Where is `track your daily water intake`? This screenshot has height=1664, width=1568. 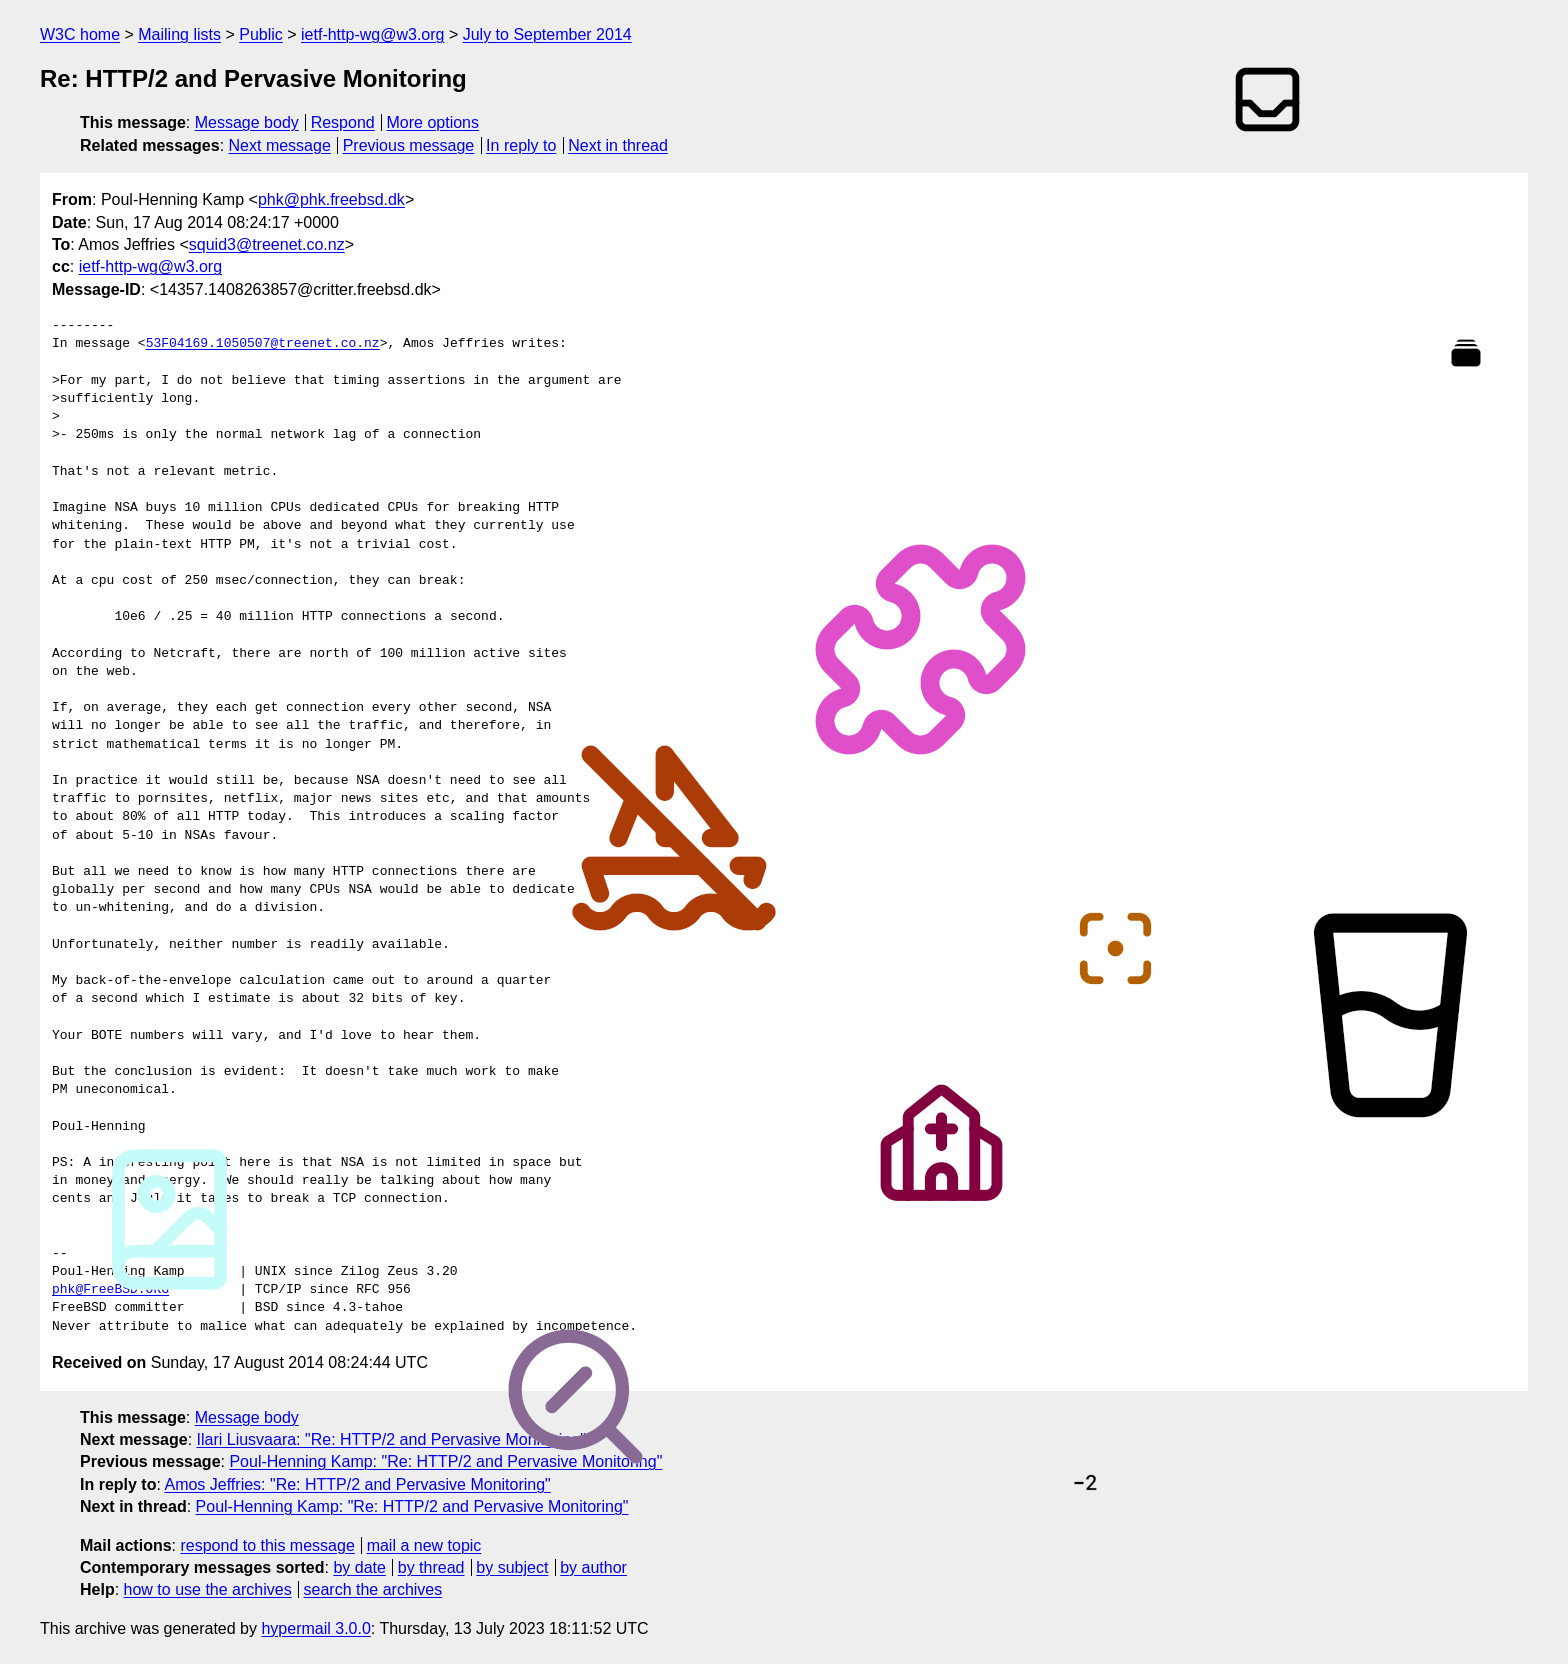
track your daily water intake is located at coordinates (1390, 1010).